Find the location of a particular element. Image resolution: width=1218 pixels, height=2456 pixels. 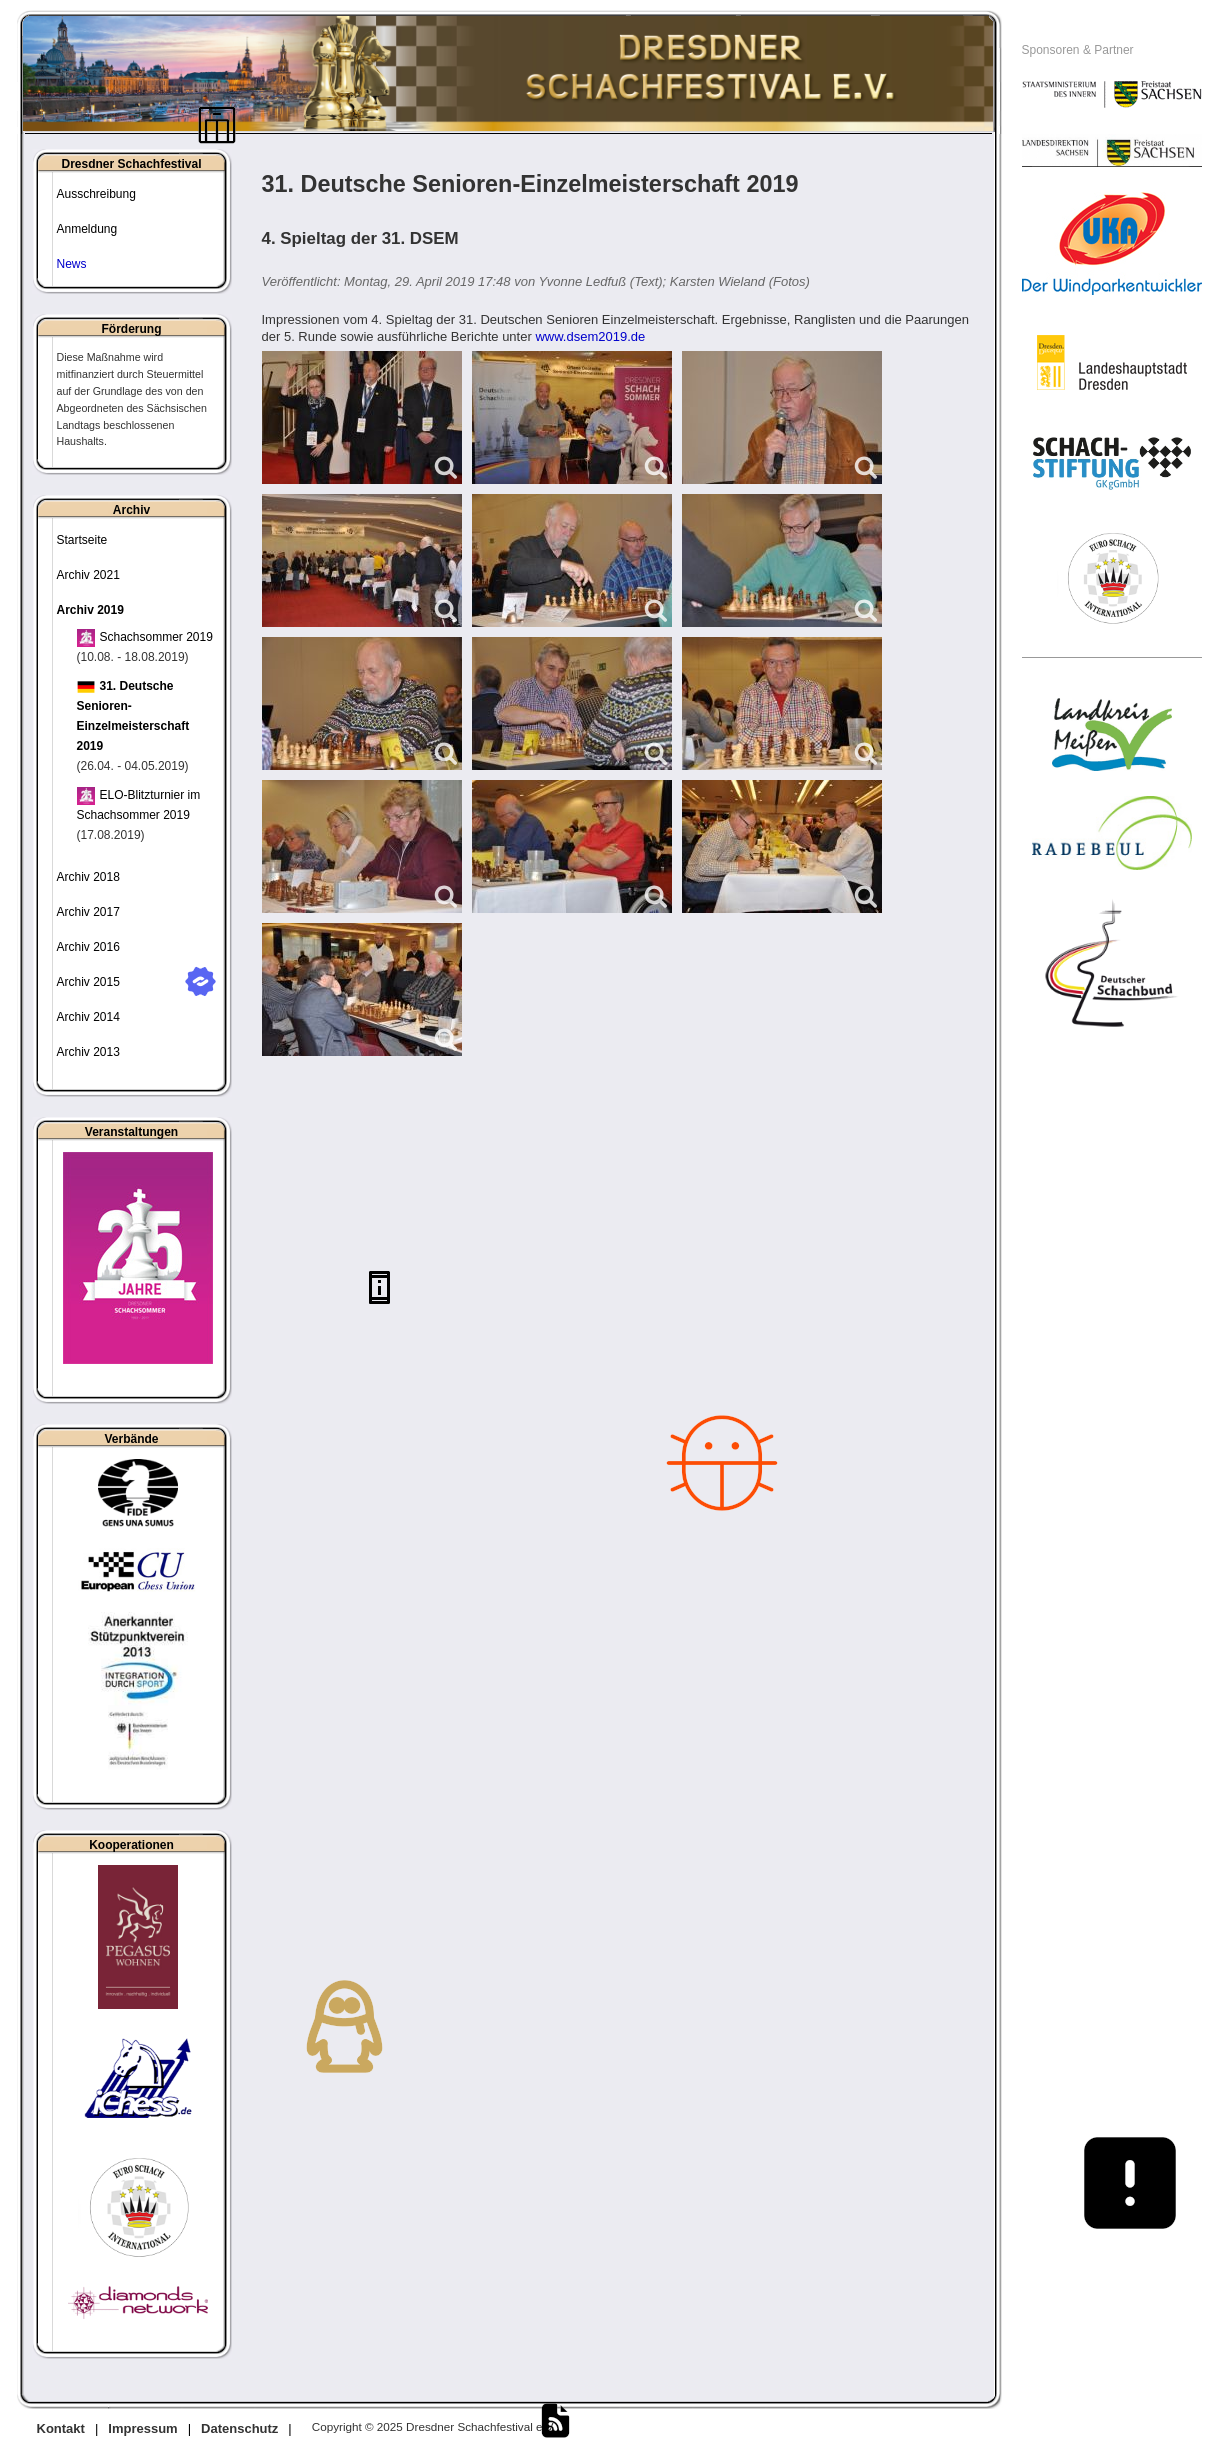

access RSS feed file is located at coordinates (555, 2420).